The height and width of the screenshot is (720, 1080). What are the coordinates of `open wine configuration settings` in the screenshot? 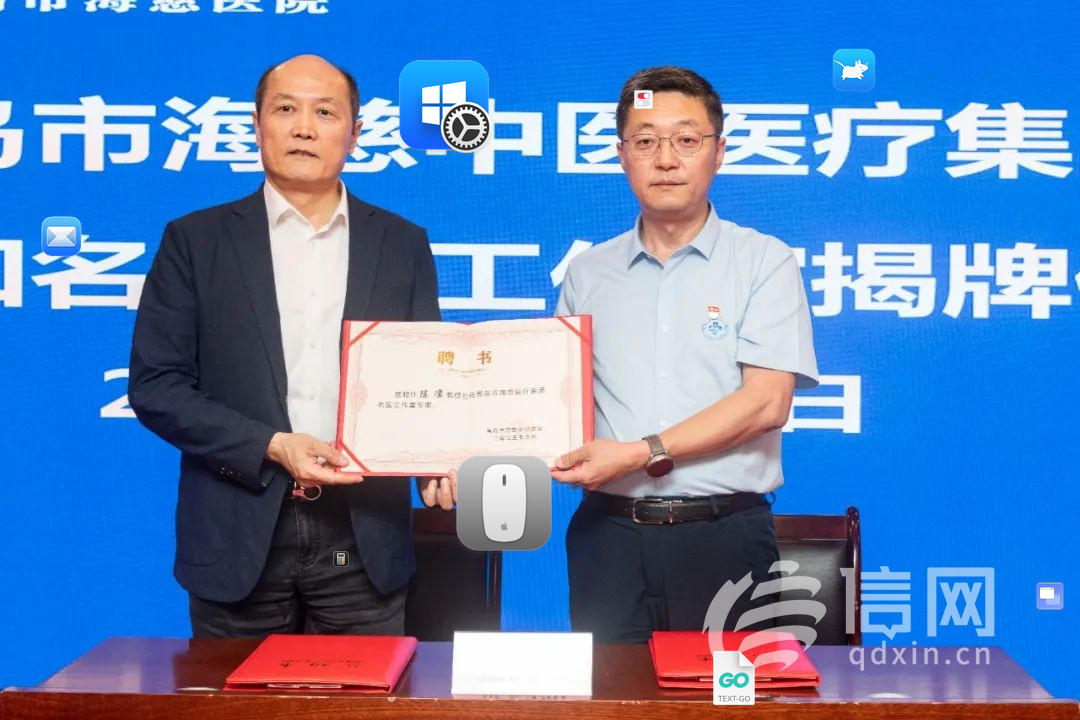 It's located at (444, 105).